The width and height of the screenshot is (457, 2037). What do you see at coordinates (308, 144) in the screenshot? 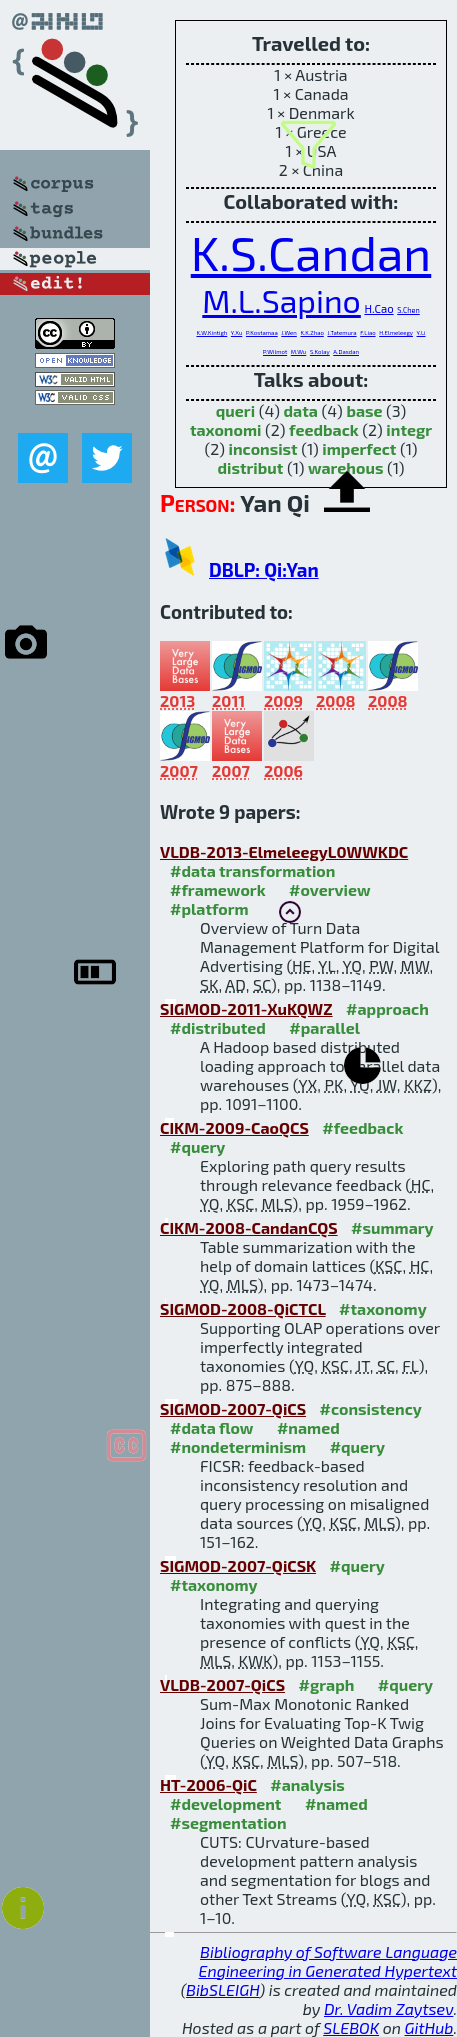
I see `filter or sort content` at bounding box center [308, 144].